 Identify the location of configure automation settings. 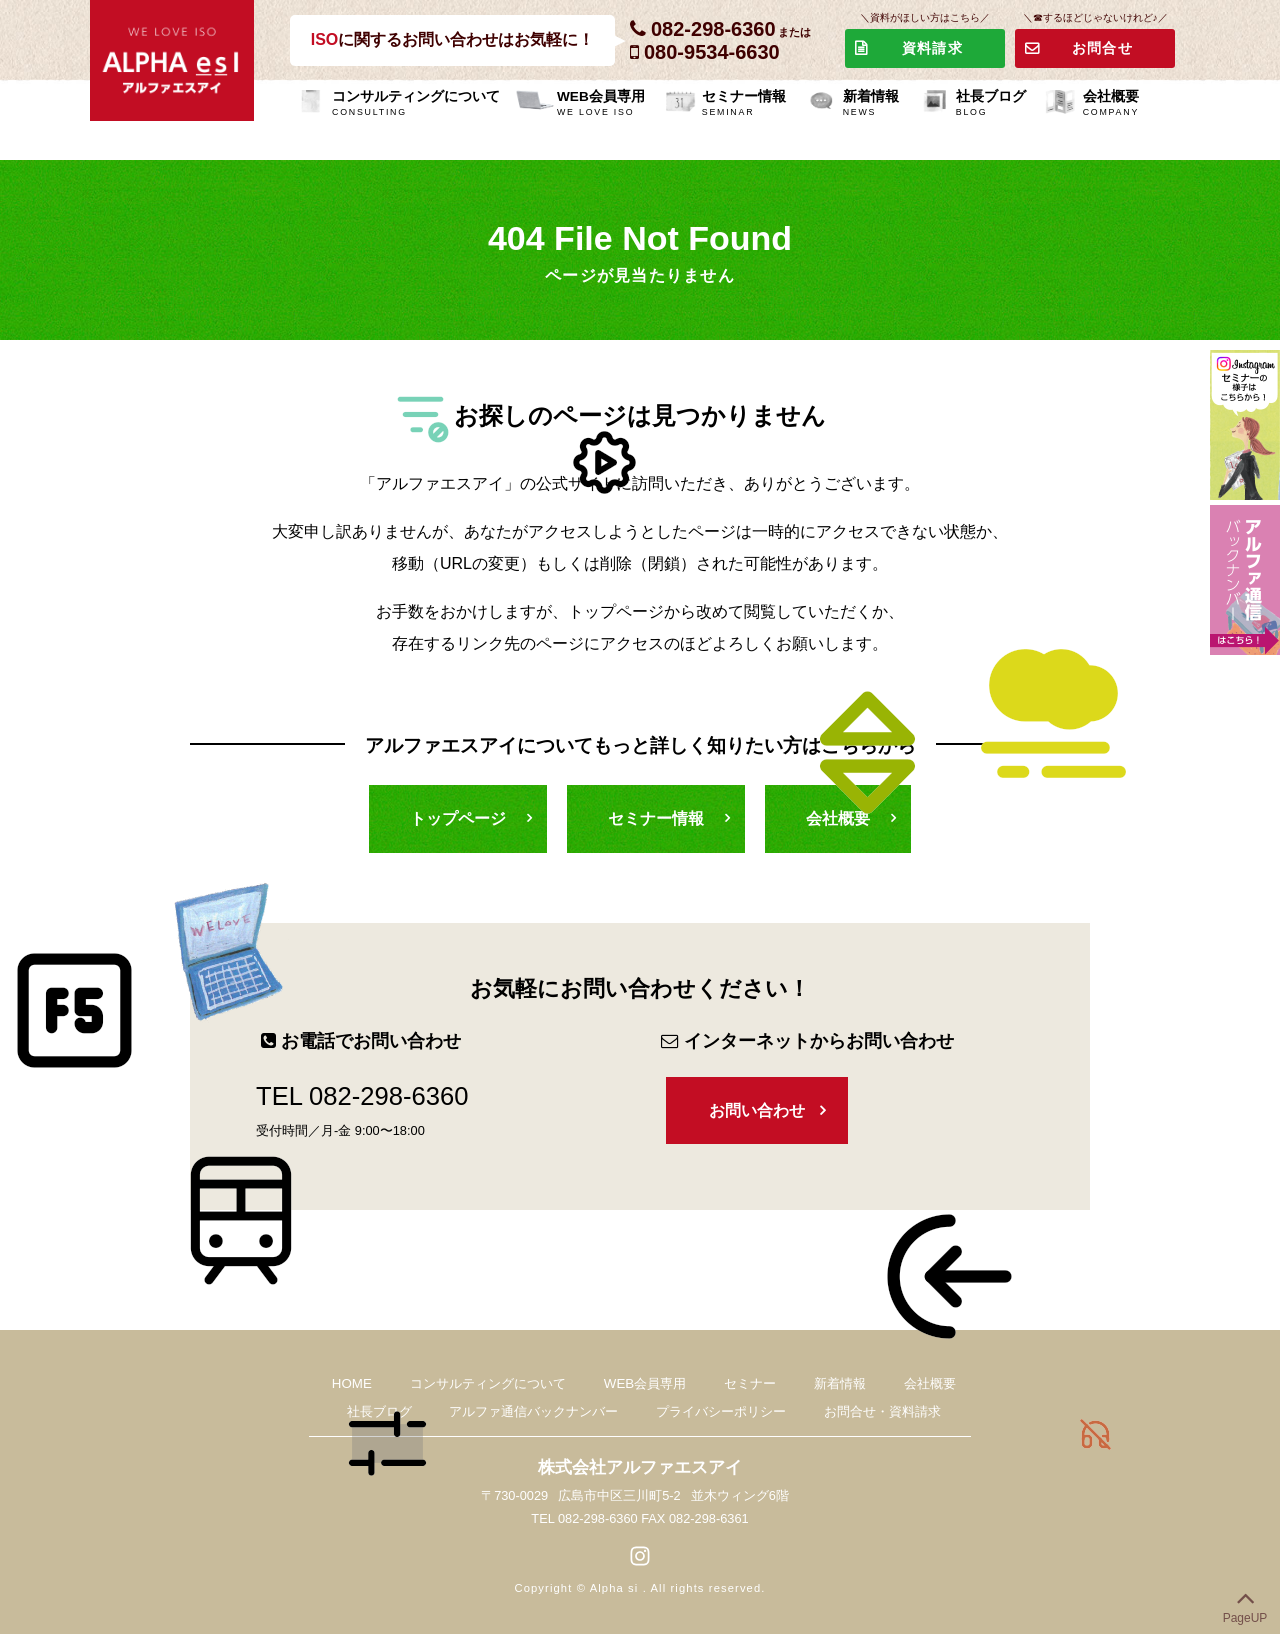
(604, 462).